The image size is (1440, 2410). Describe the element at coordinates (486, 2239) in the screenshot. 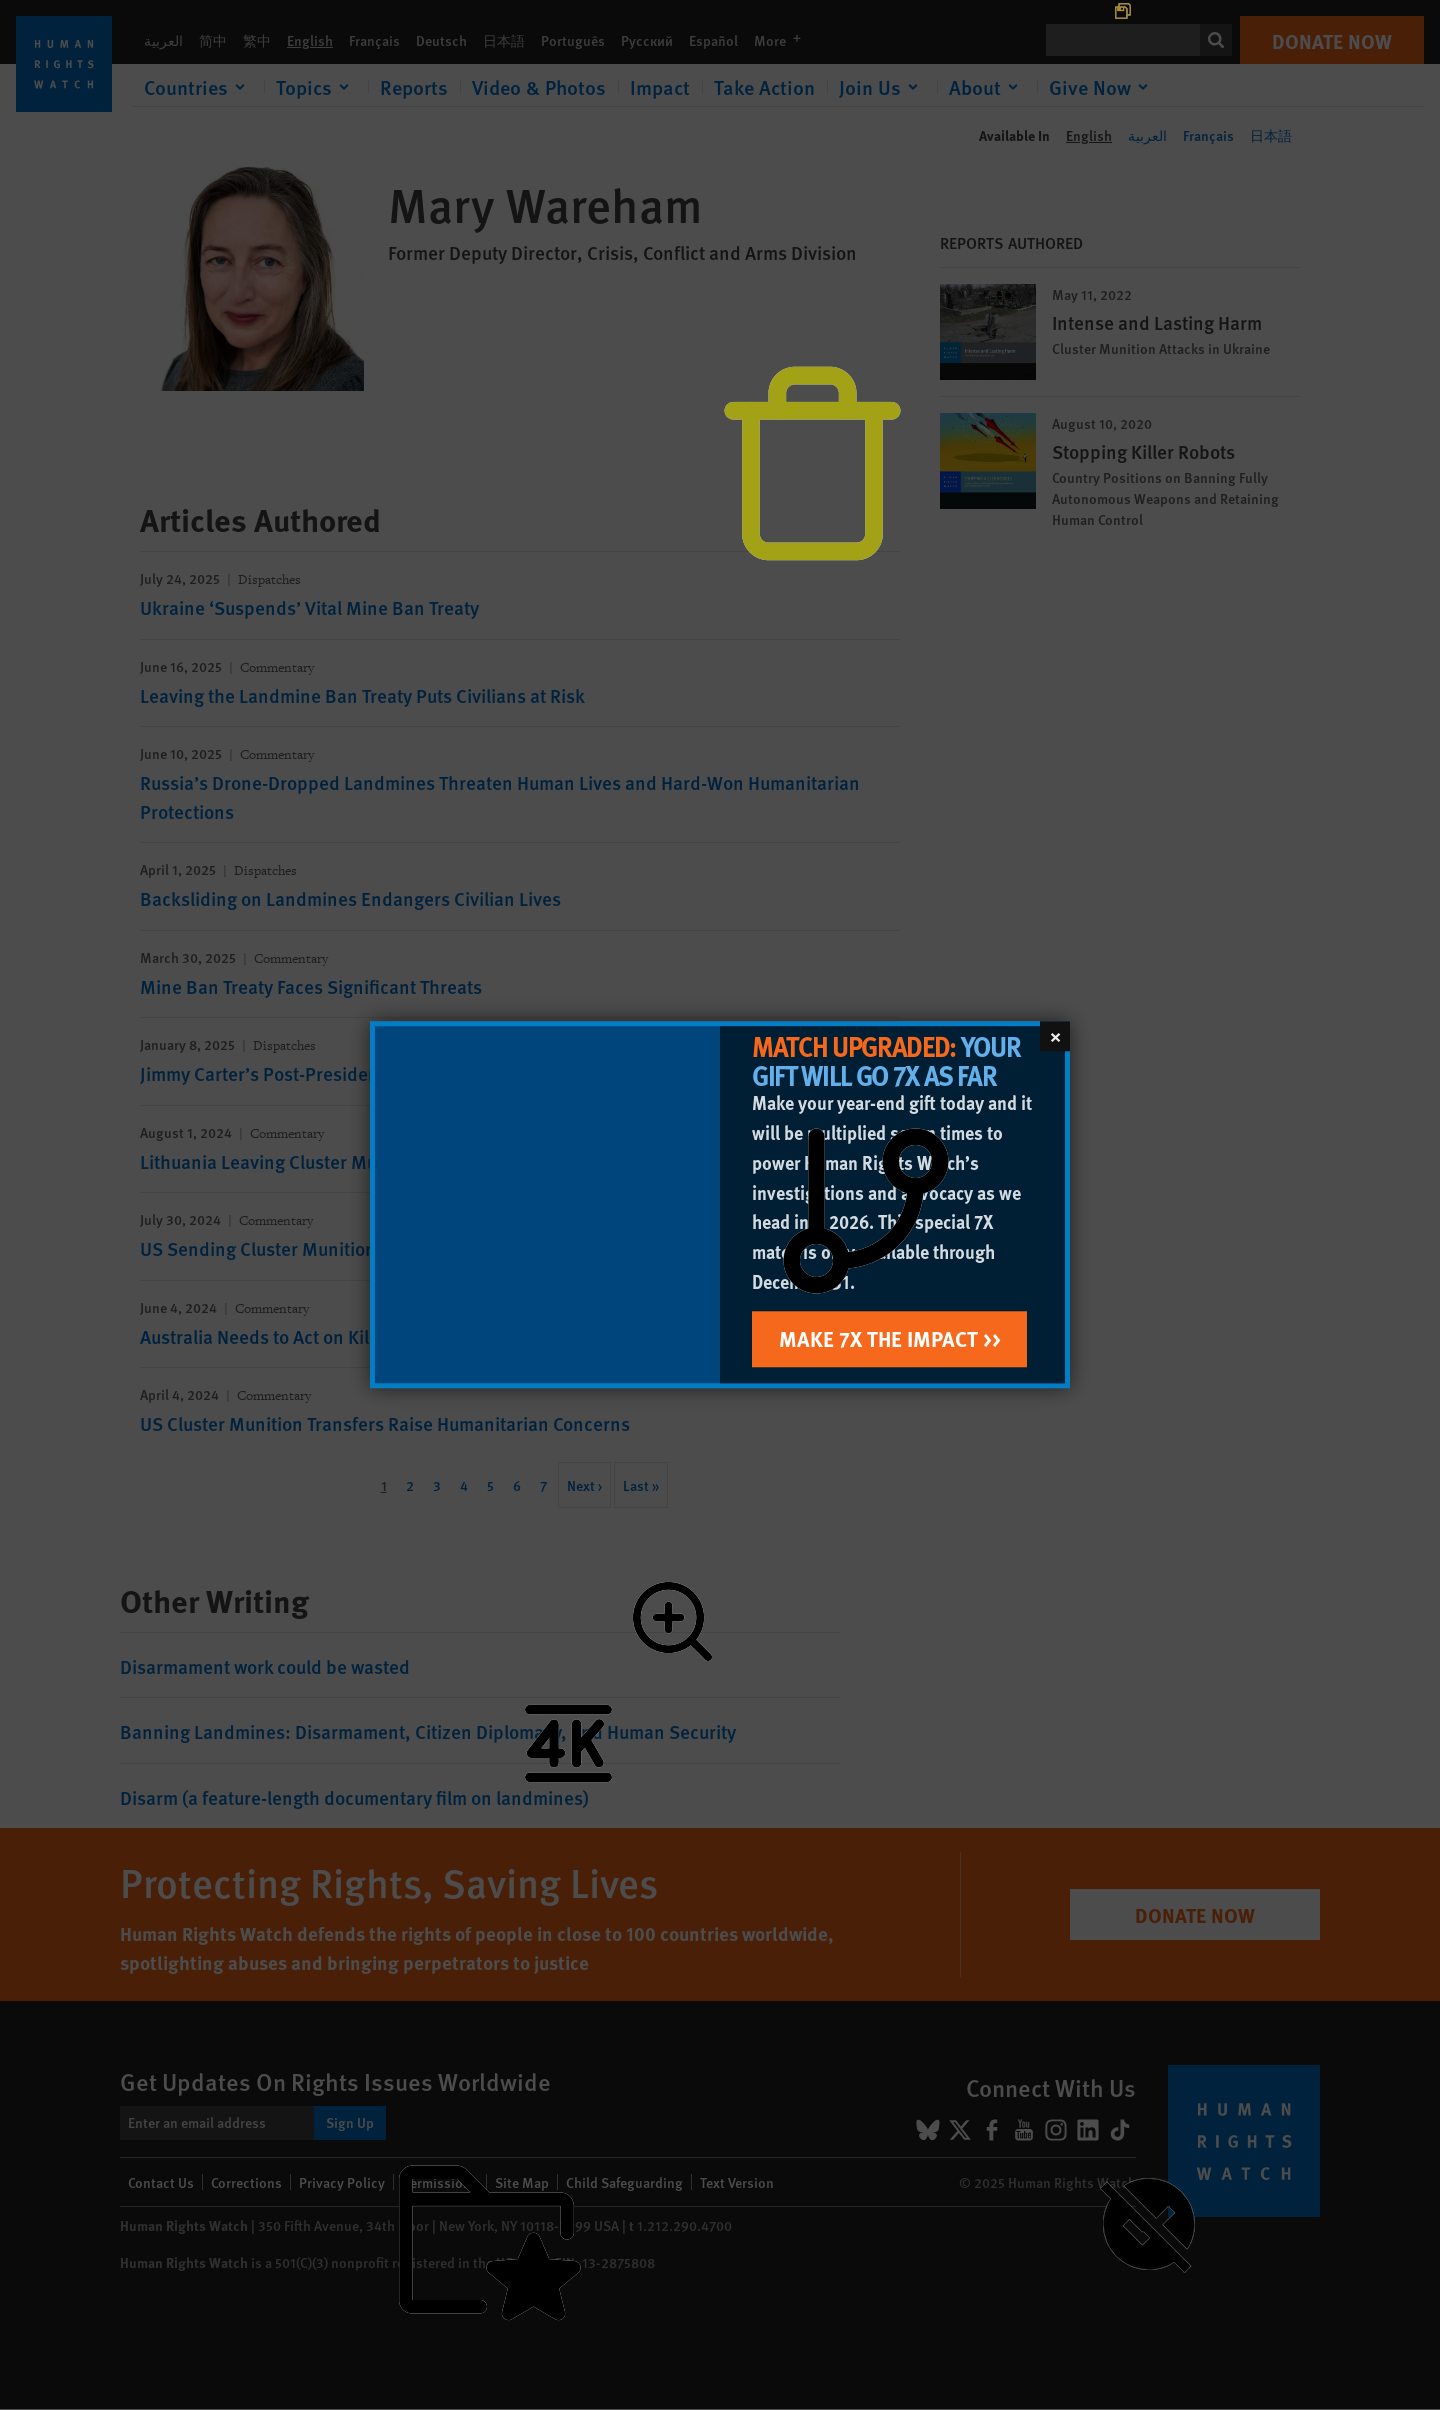

I see `access your starred or favorite files` at that location.